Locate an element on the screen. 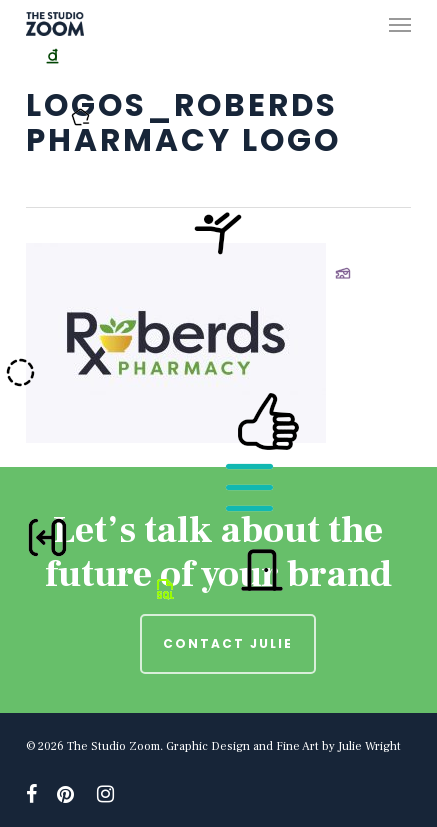 Image resolution: width=437 pixels, height=827 pixels. indicates dairy or cheese product category is located at coordinates (343, 274).